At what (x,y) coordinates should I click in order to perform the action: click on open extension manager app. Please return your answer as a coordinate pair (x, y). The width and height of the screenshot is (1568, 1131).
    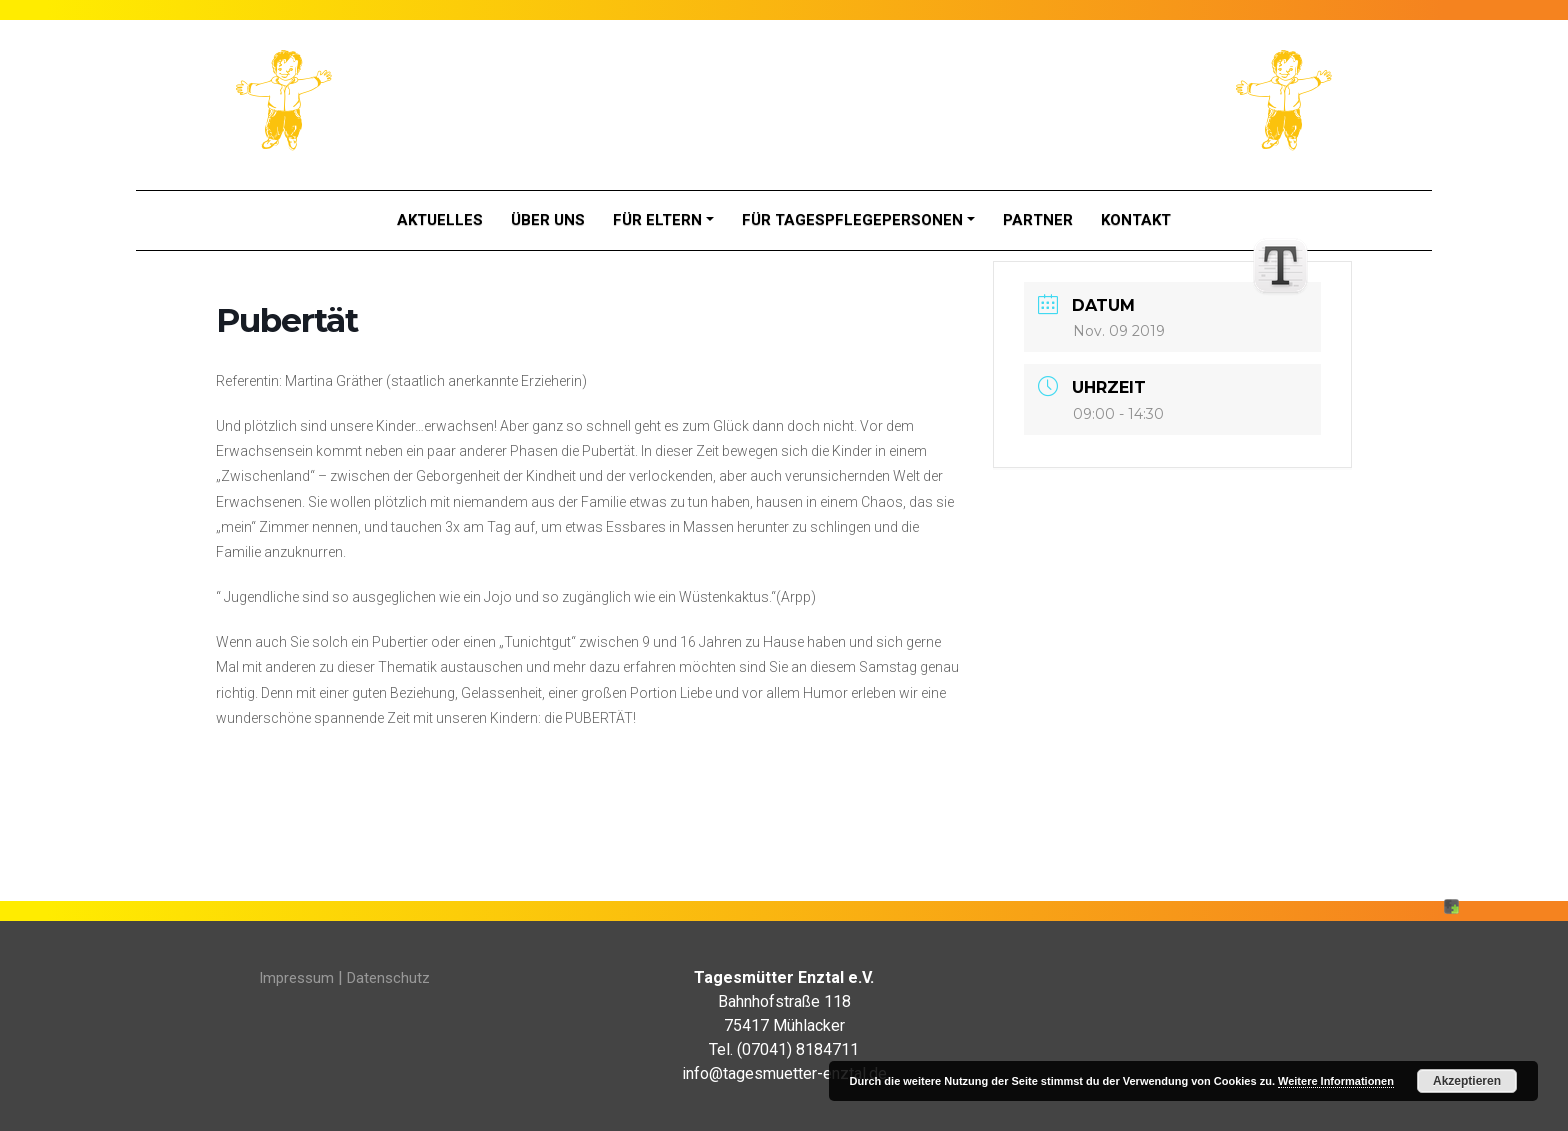
    Looking at the image, I should click on (1451, 906).